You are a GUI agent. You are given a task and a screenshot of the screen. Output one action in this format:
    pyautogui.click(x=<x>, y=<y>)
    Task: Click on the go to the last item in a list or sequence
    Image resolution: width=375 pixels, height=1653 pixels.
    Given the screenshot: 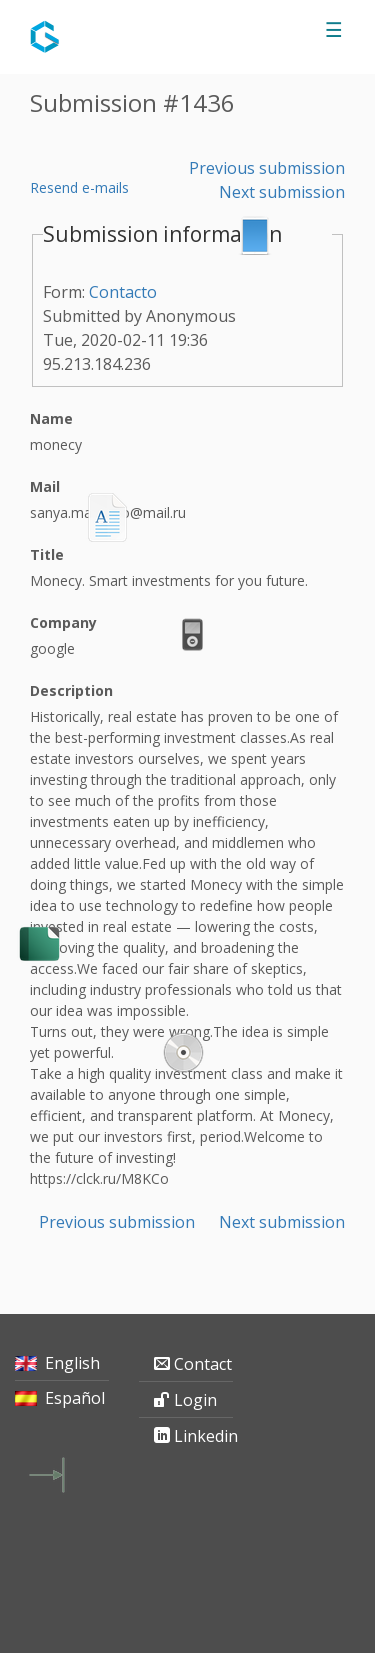 What is the action you would take?
    pyautogui.click(x=47, y=1475)
    